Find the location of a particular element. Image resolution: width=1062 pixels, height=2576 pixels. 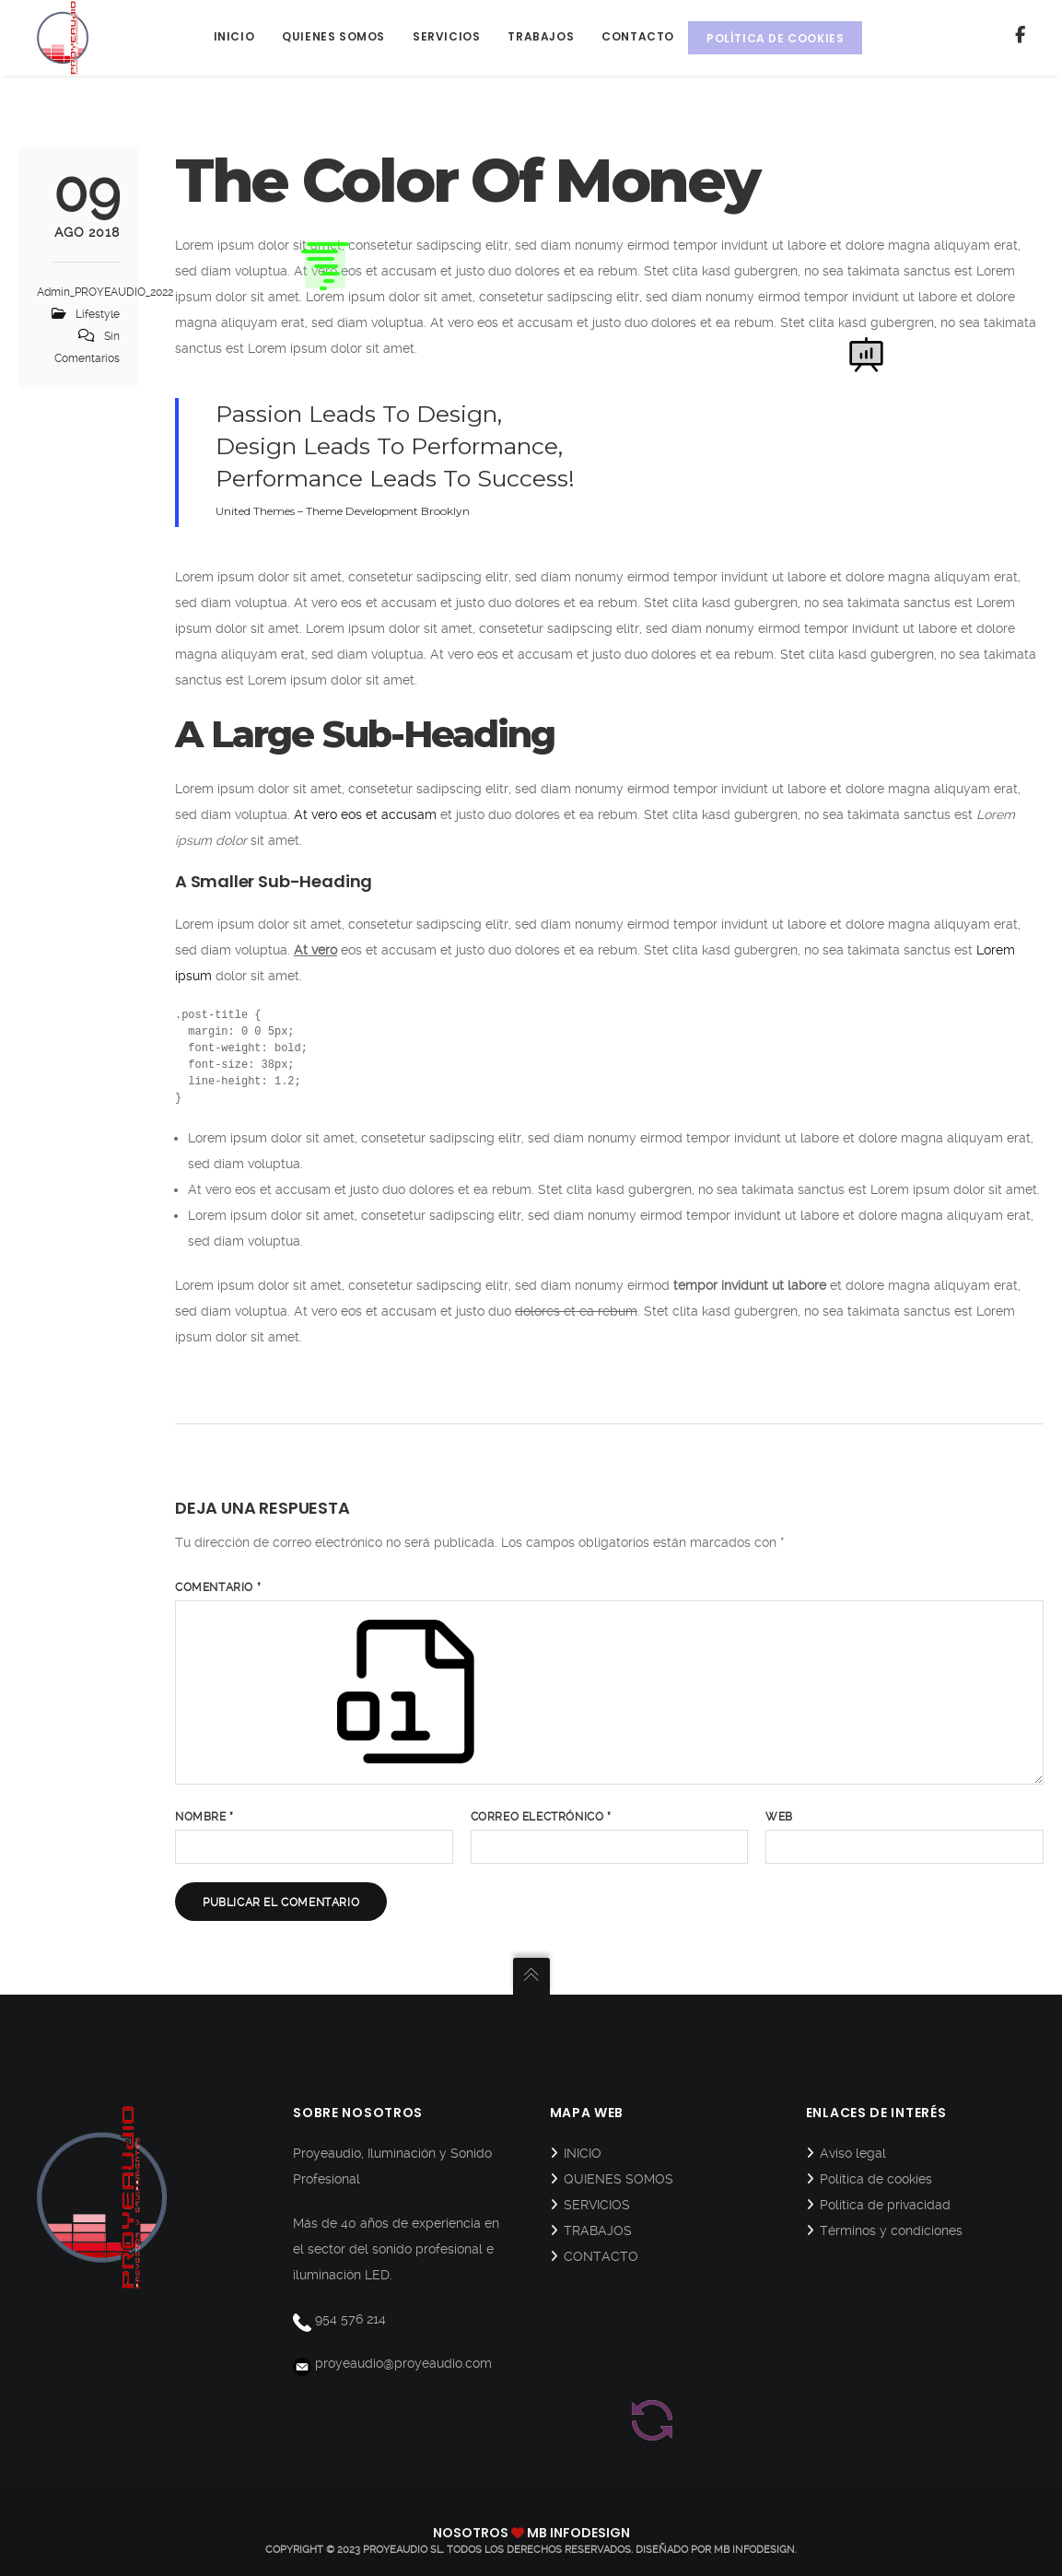

view presentation or slideshow is located at coordinates (866, 355).